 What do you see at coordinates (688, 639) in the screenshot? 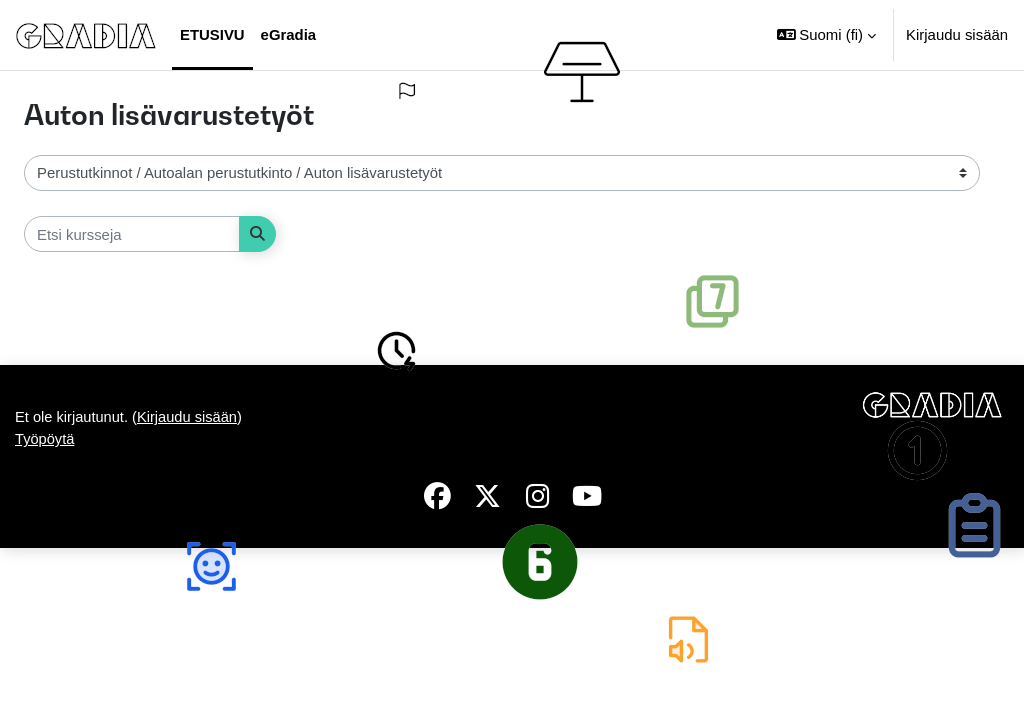
I see `open an audio file` at bounding box center [688, 639].